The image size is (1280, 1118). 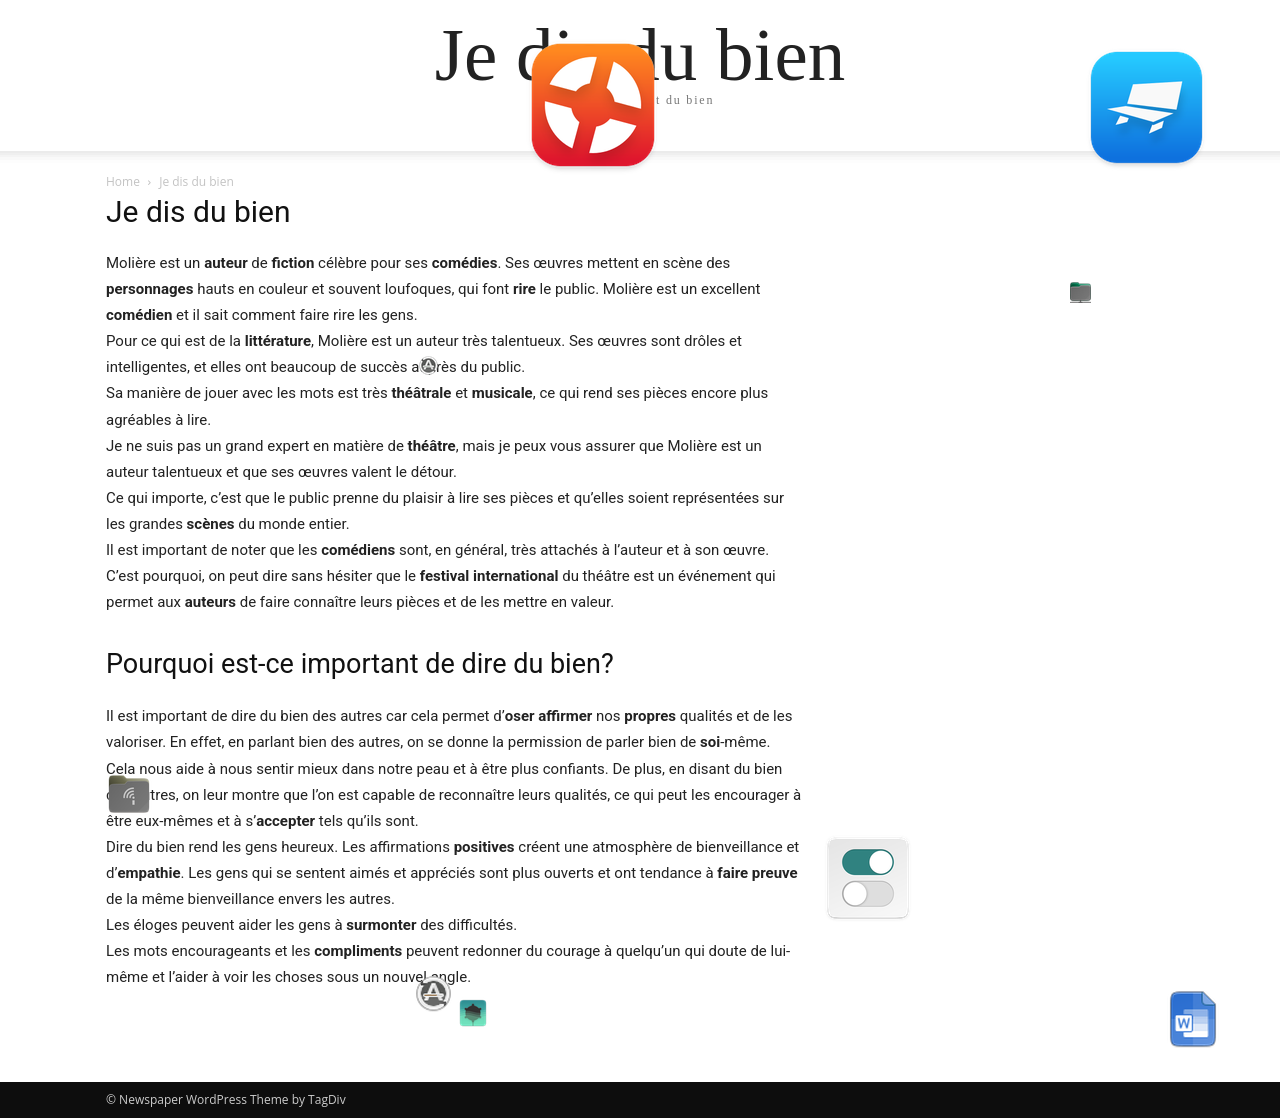 What do you see at coordinates (1146, 107) in the screenshot?
I see `open blockbench 3d modeling application` at bounding box center [1146, 107].